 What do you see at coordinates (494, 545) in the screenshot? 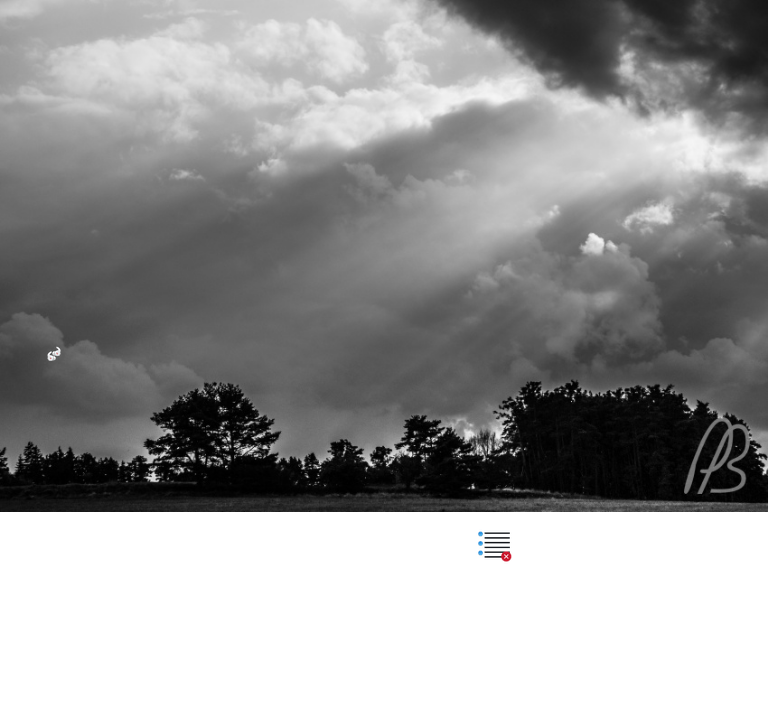
I see `remove an item from the list` at bounding box center [494, 545].